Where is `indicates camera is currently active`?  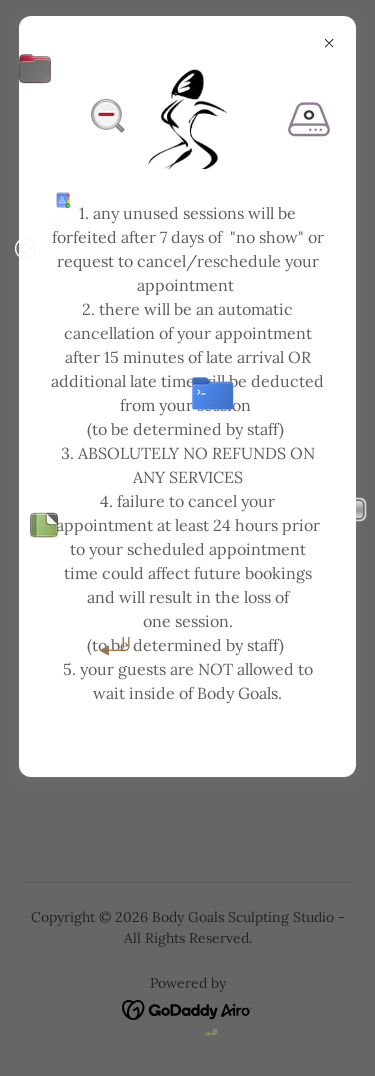 indicates camera is currently active is located at coordinates (25, 248).